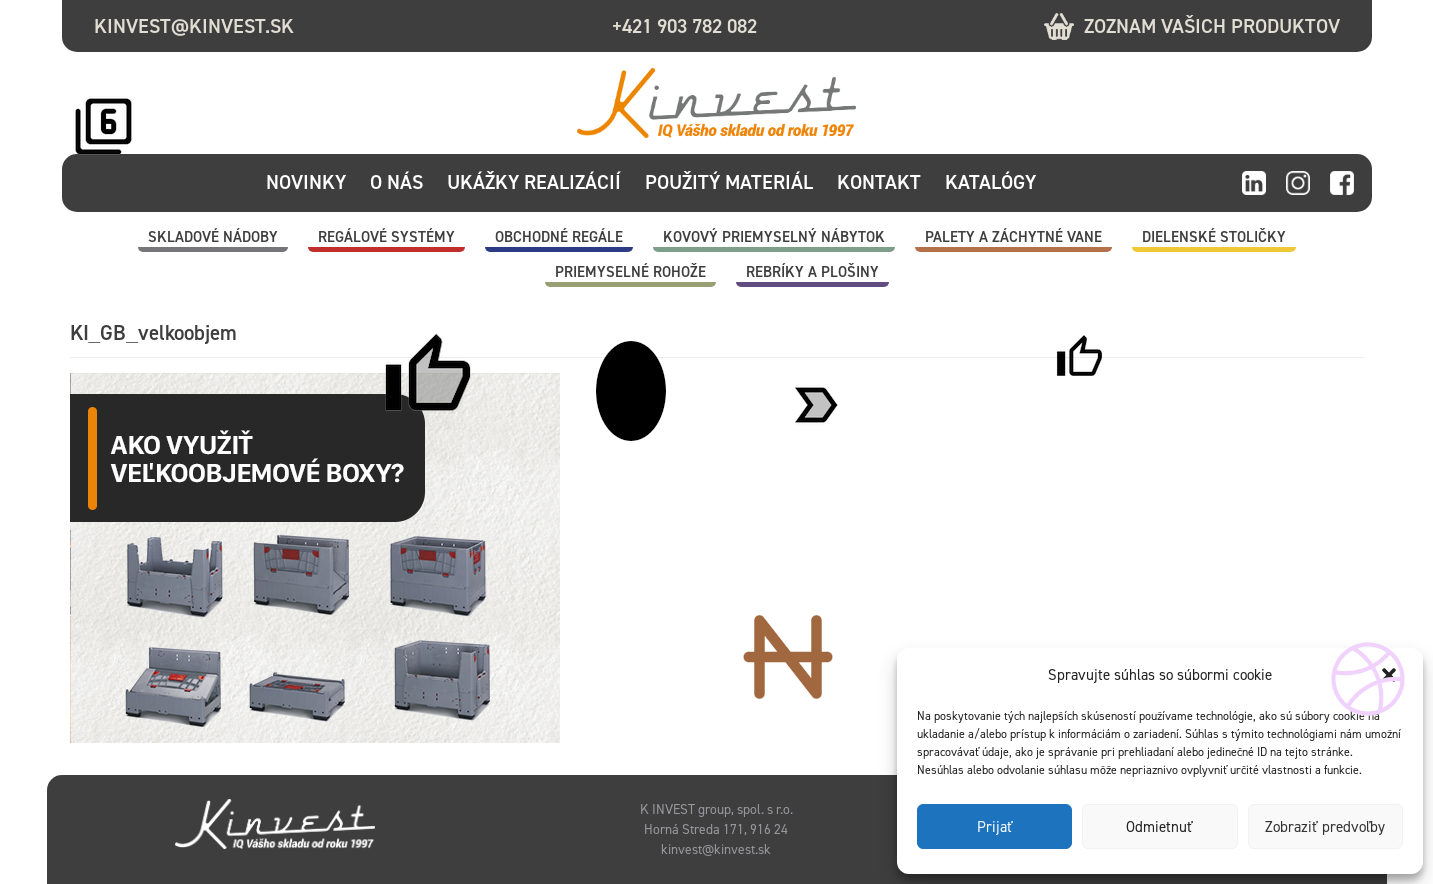  What do you see at coordinates (1368, 679) in the screenshot?
I see `view dribbble profile or portfolio` at bounding box center [1368, 679].